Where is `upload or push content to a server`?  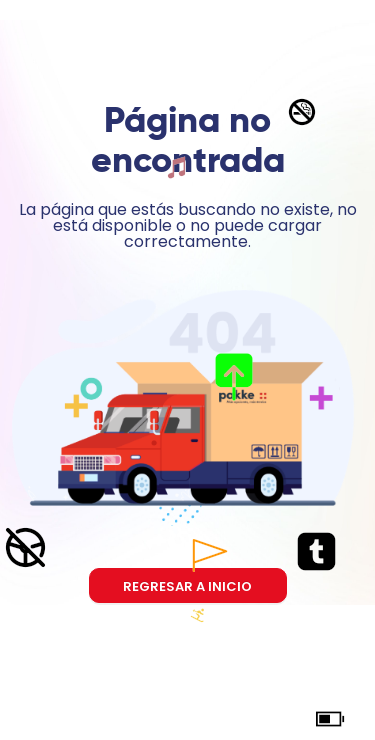 upload or push content to a server is located at coordinates (234, 377).